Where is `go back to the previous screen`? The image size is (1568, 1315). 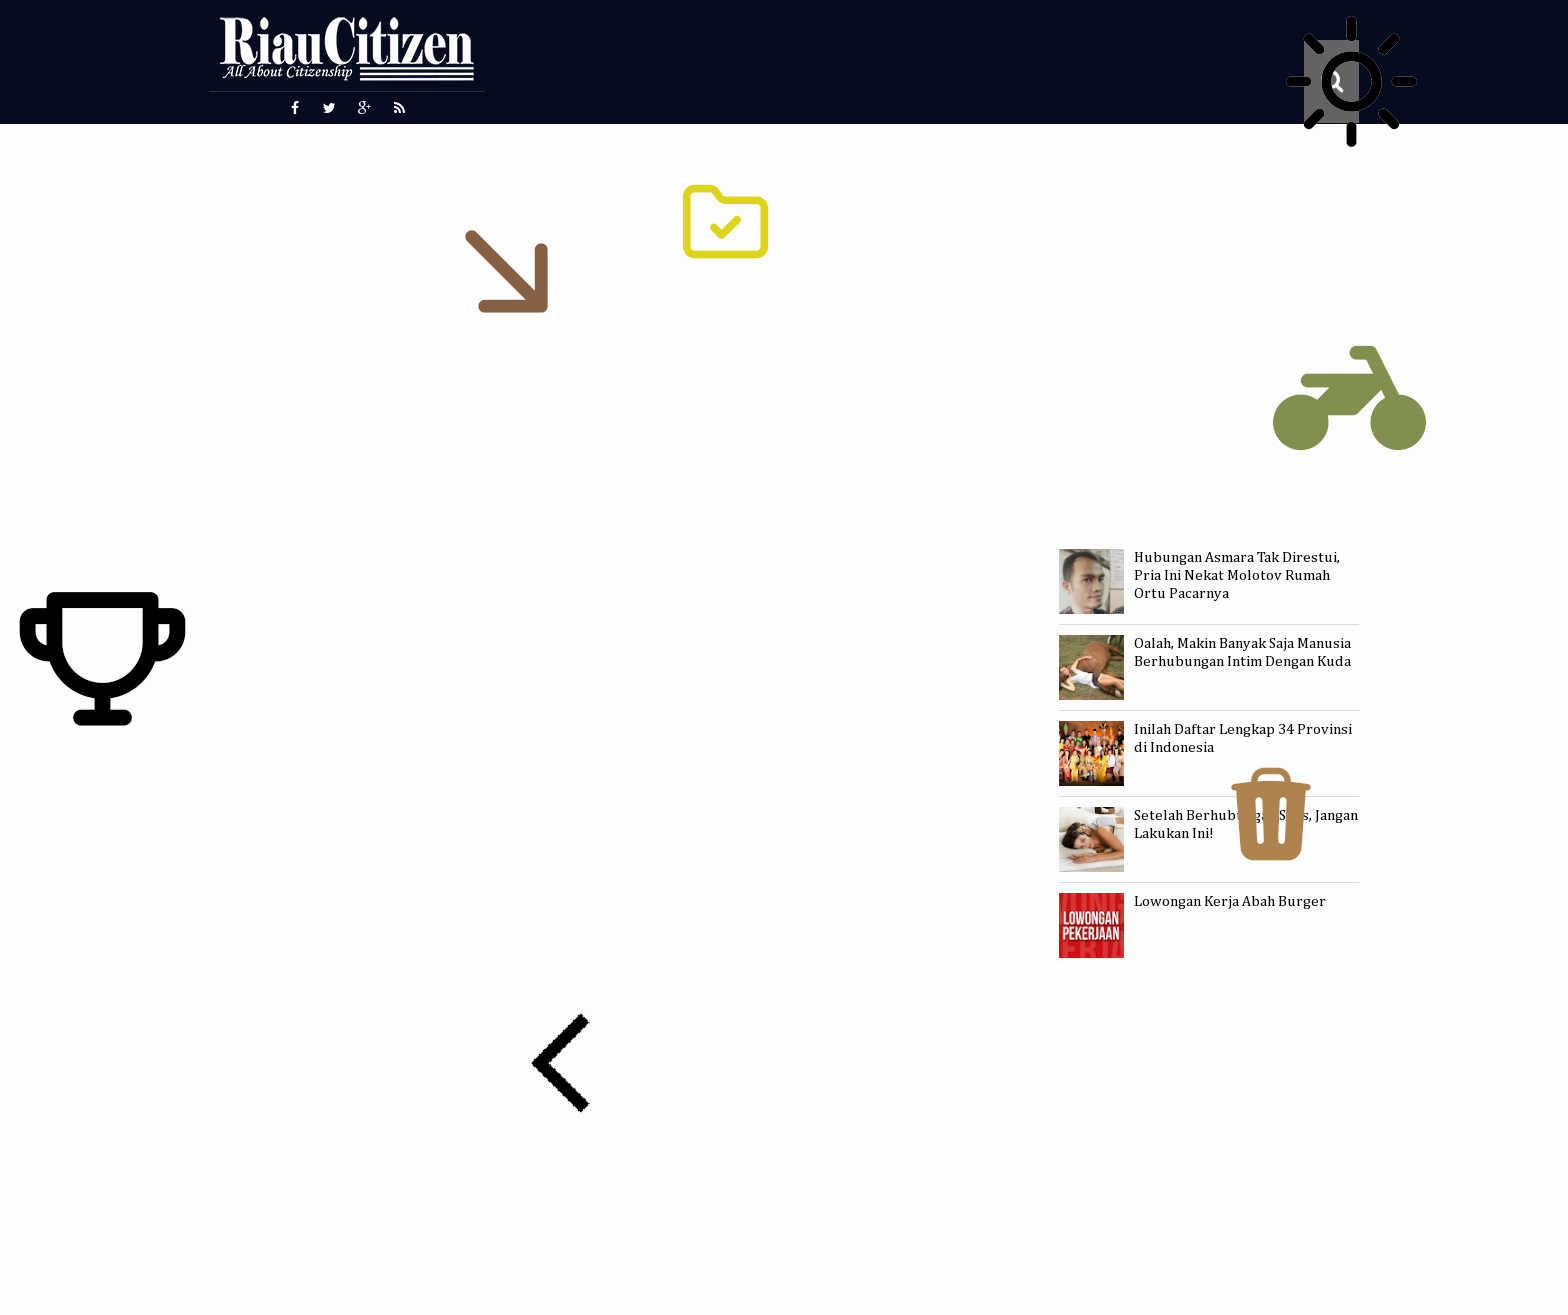
go back to the previous screen is located at coordinates (562, 1063).